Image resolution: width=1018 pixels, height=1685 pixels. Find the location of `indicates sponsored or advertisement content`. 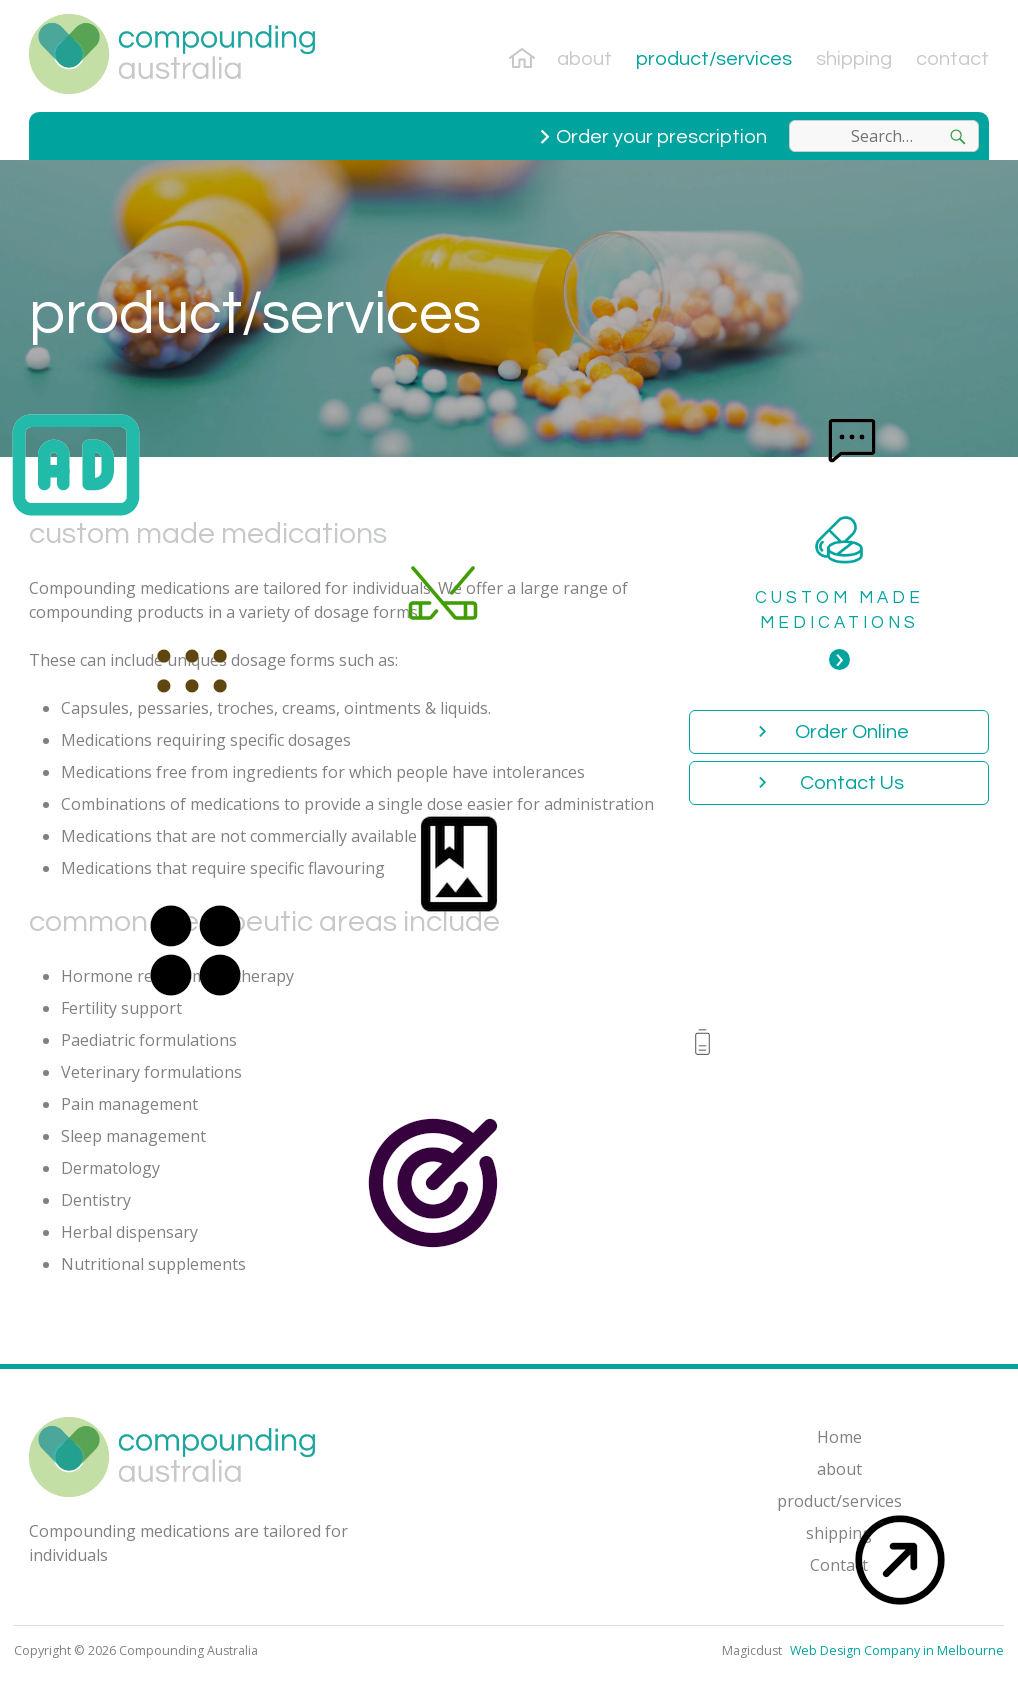

indicates sponsored or advertisement content is located at coordinates (76, 465).